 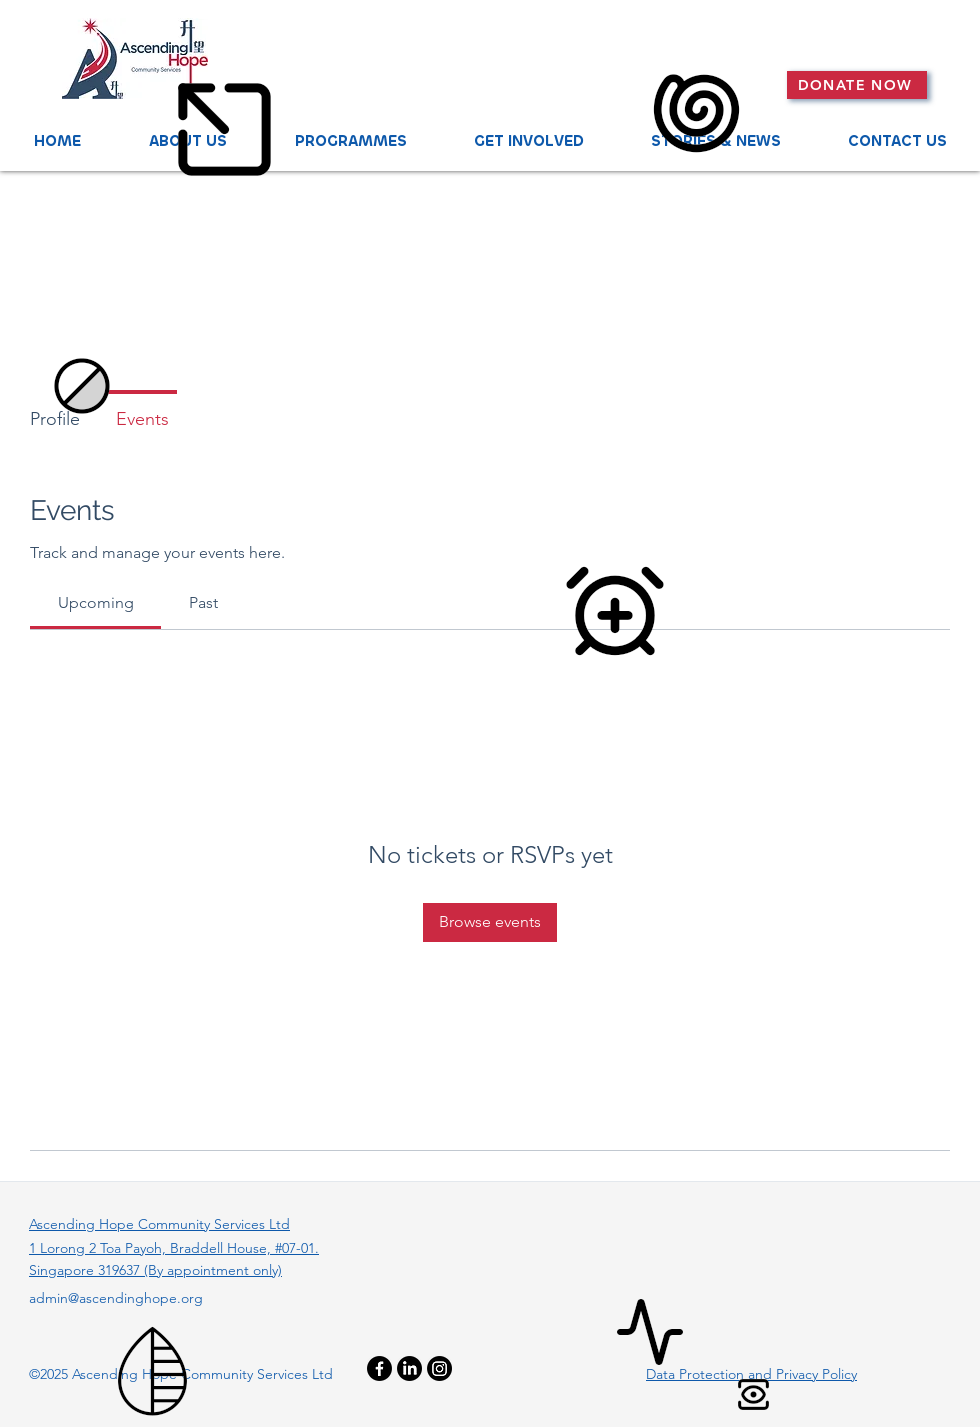 What do you see at coordinates (82, 386) in the screenshot?
I see `adjust contrast or brightness settings` at bounding box center [82, 386].